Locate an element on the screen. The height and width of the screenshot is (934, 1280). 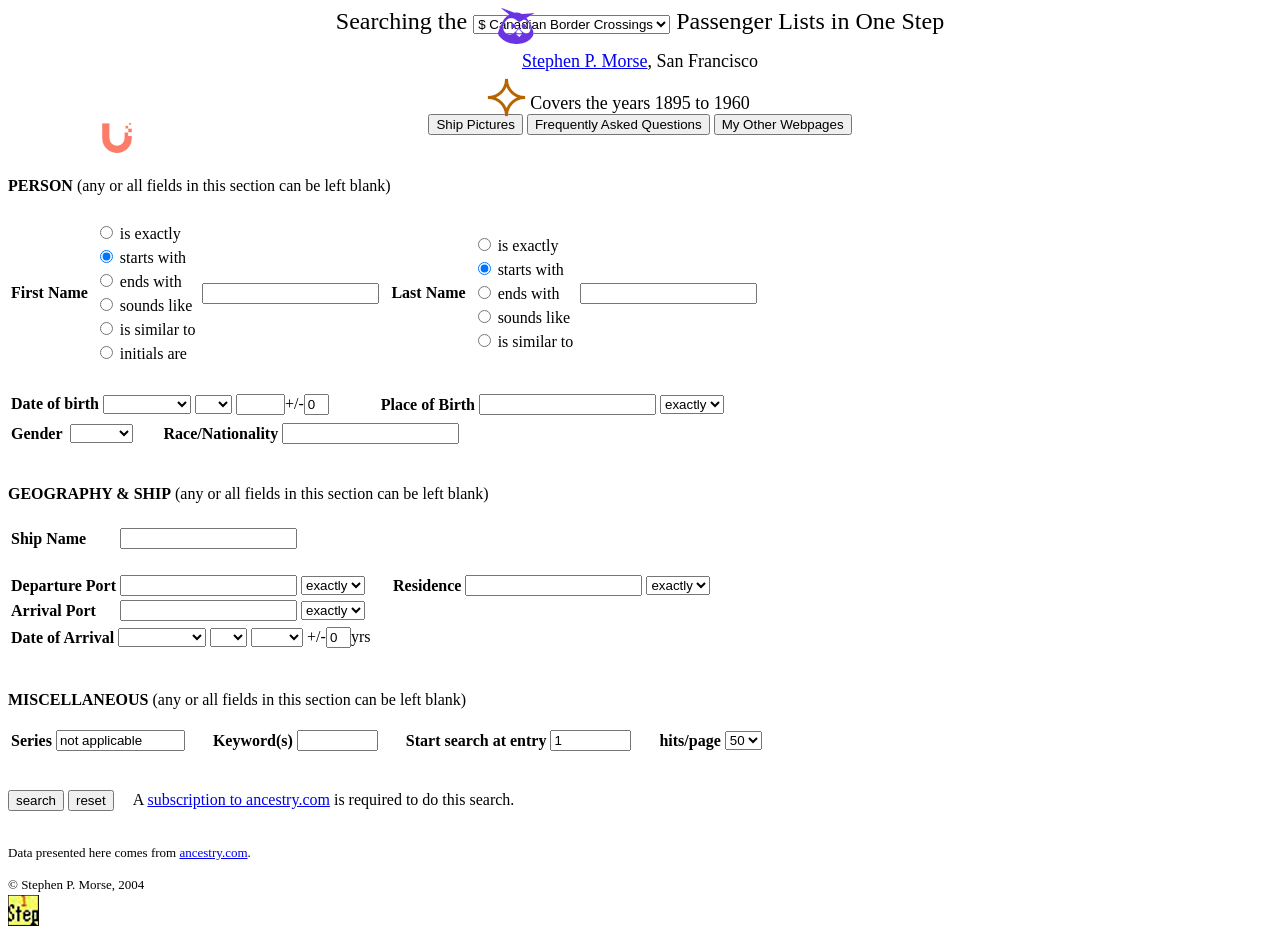
ubiquiti networks company logo is located at coordinates (117, 138).